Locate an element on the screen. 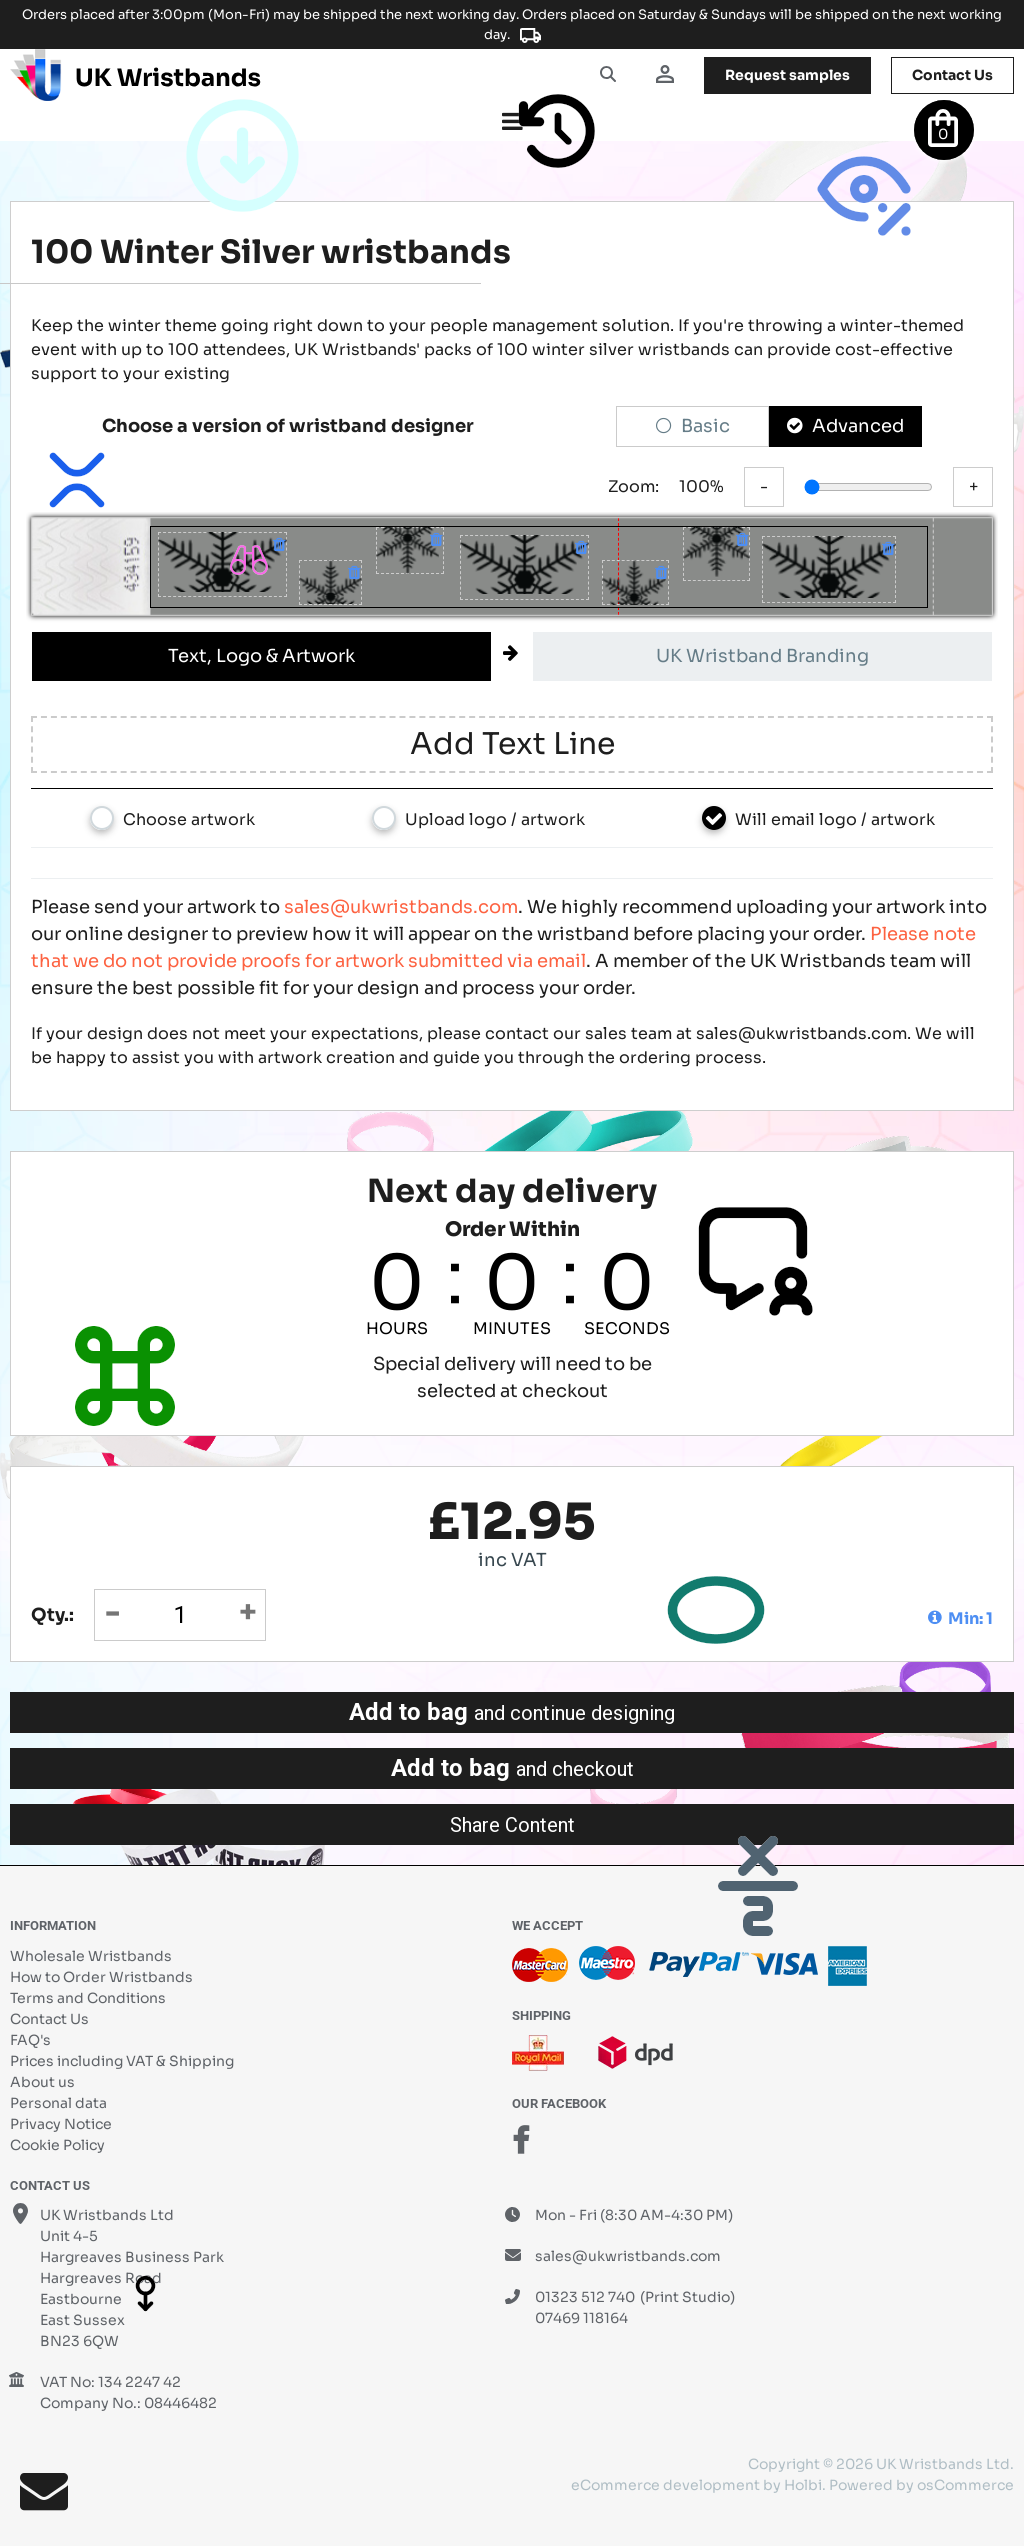 This screenshot has width=1024, height=2546. swipe down gesture indicator is located at coordinates (145, 2293).